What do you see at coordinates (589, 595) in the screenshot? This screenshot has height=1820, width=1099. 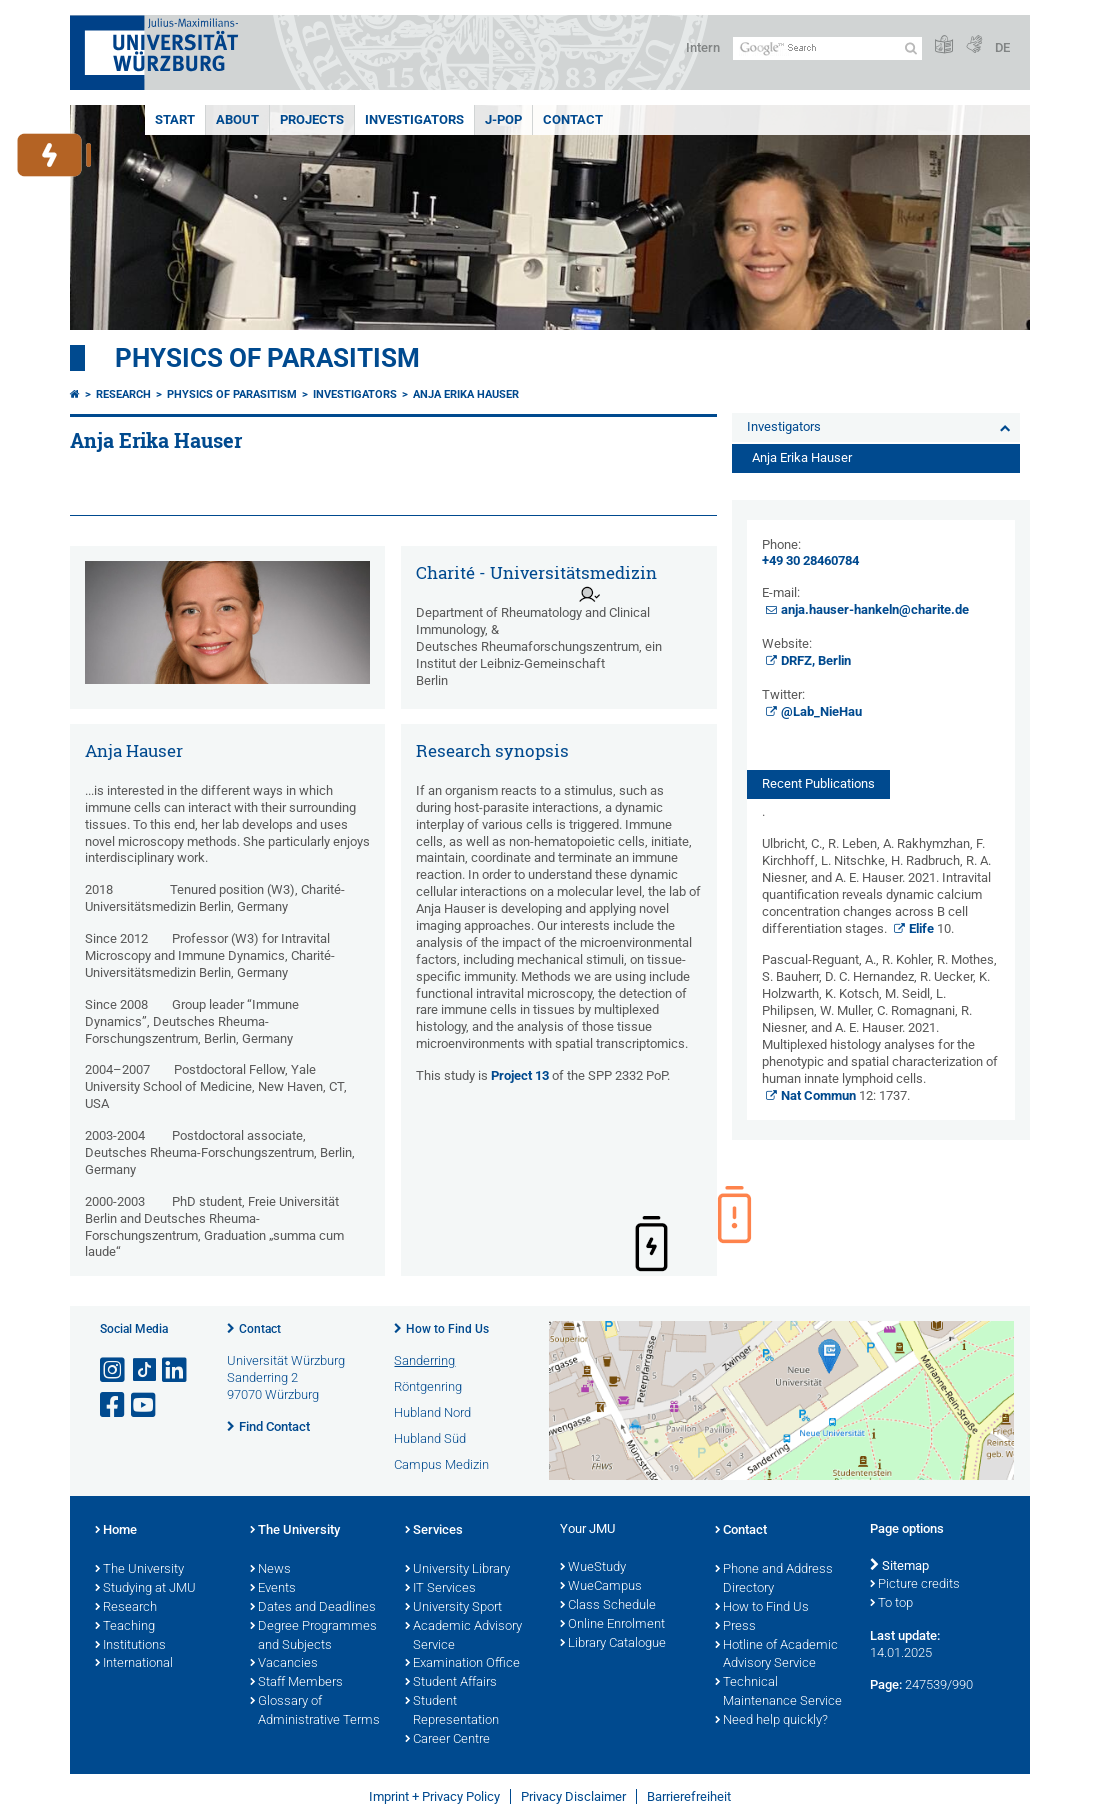 I see `confirm or verify a user account` at bounding box center [589, 595].